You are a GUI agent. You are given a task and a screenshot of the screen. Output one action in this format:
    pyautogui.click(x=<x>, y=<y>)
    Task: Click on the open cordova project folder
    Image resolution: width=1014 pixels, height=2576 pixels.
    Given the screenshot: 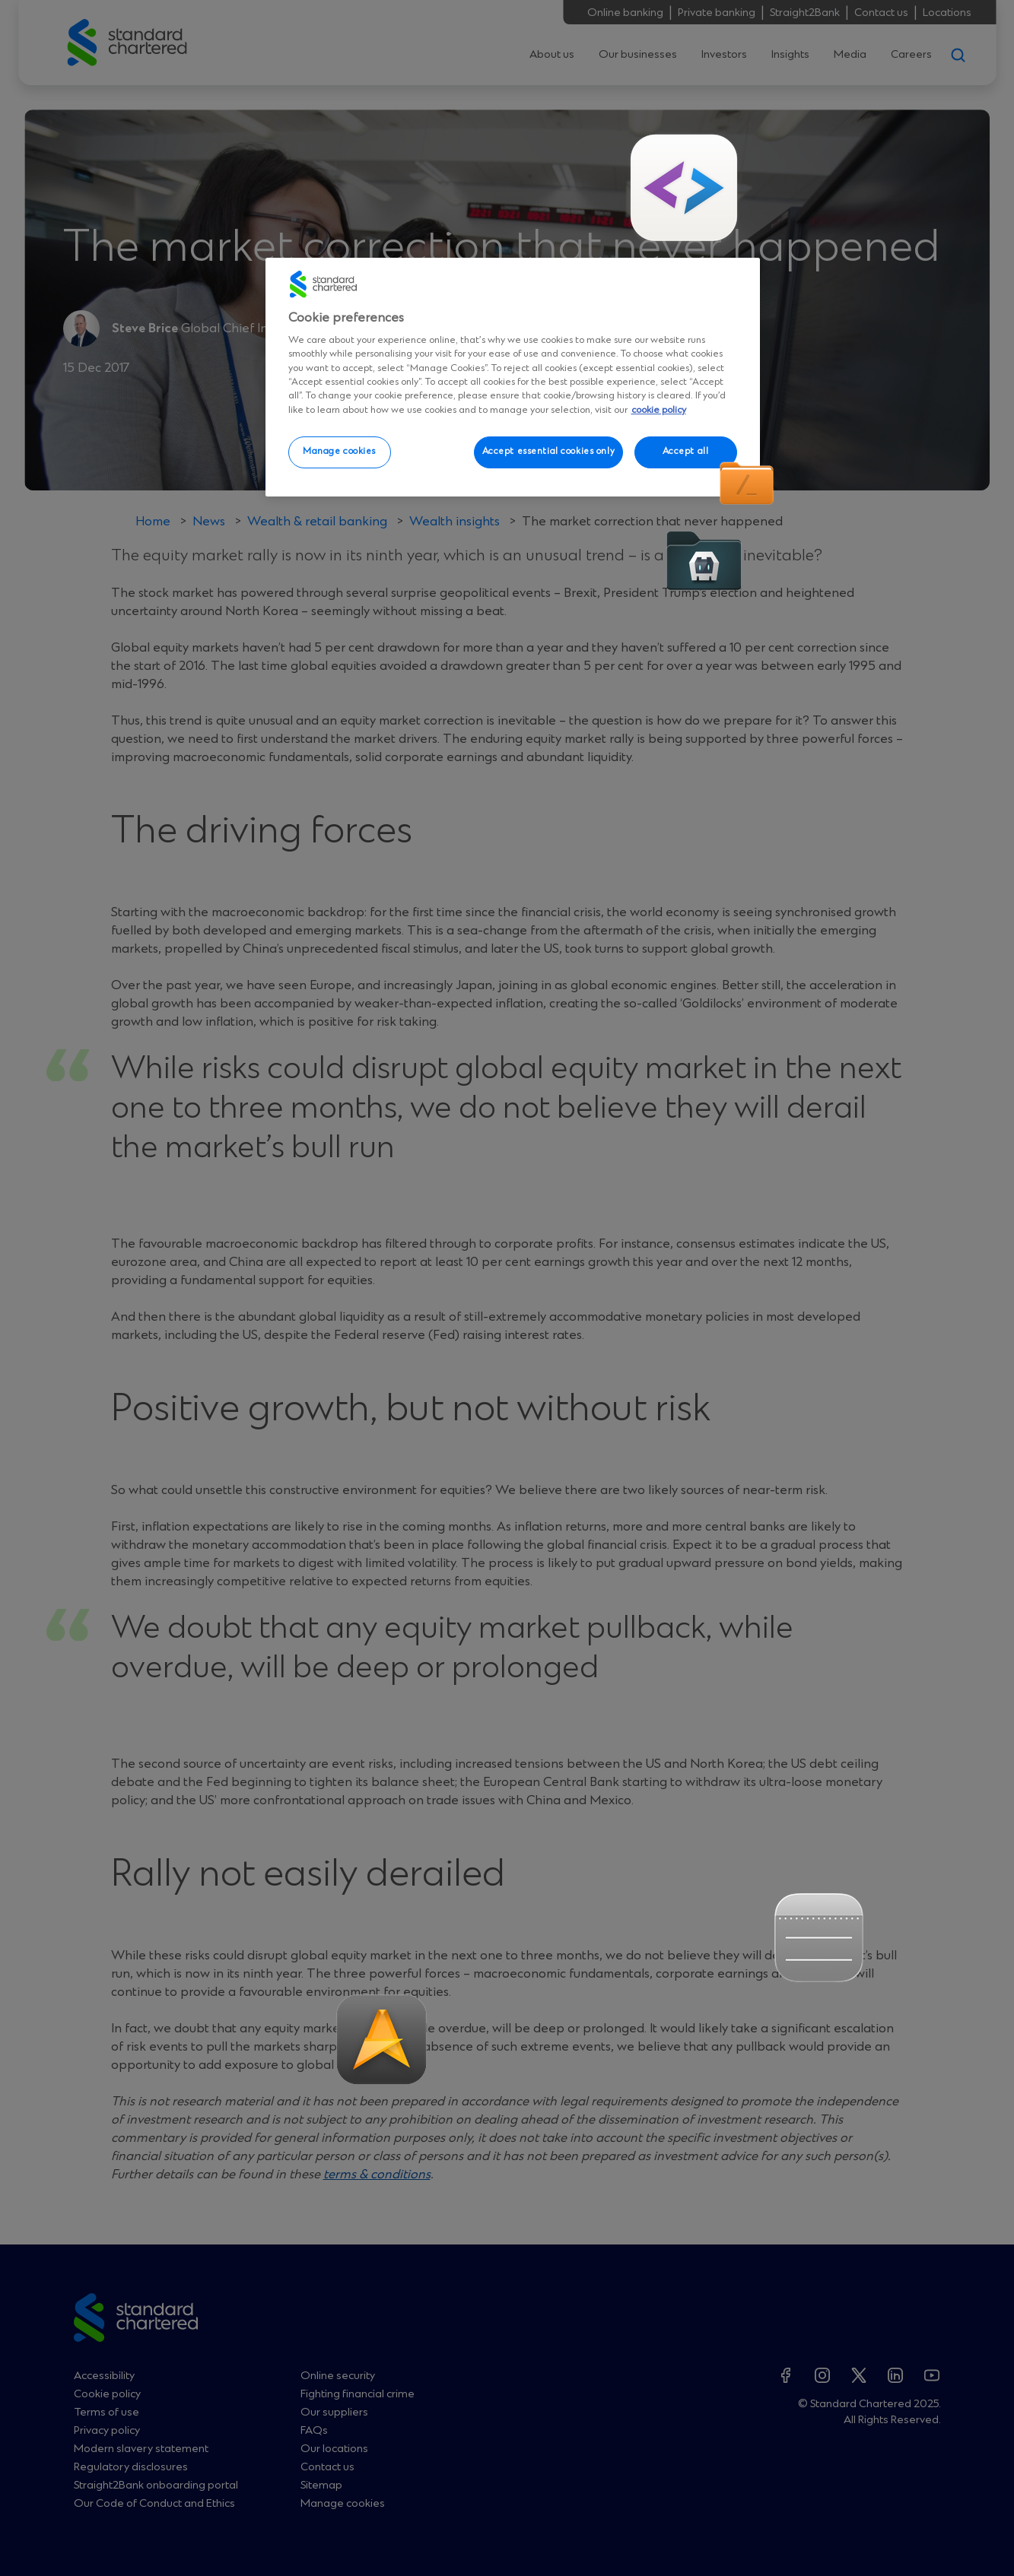 What is the action you would take?
    pyautogui.click(x=704, y=563)
    